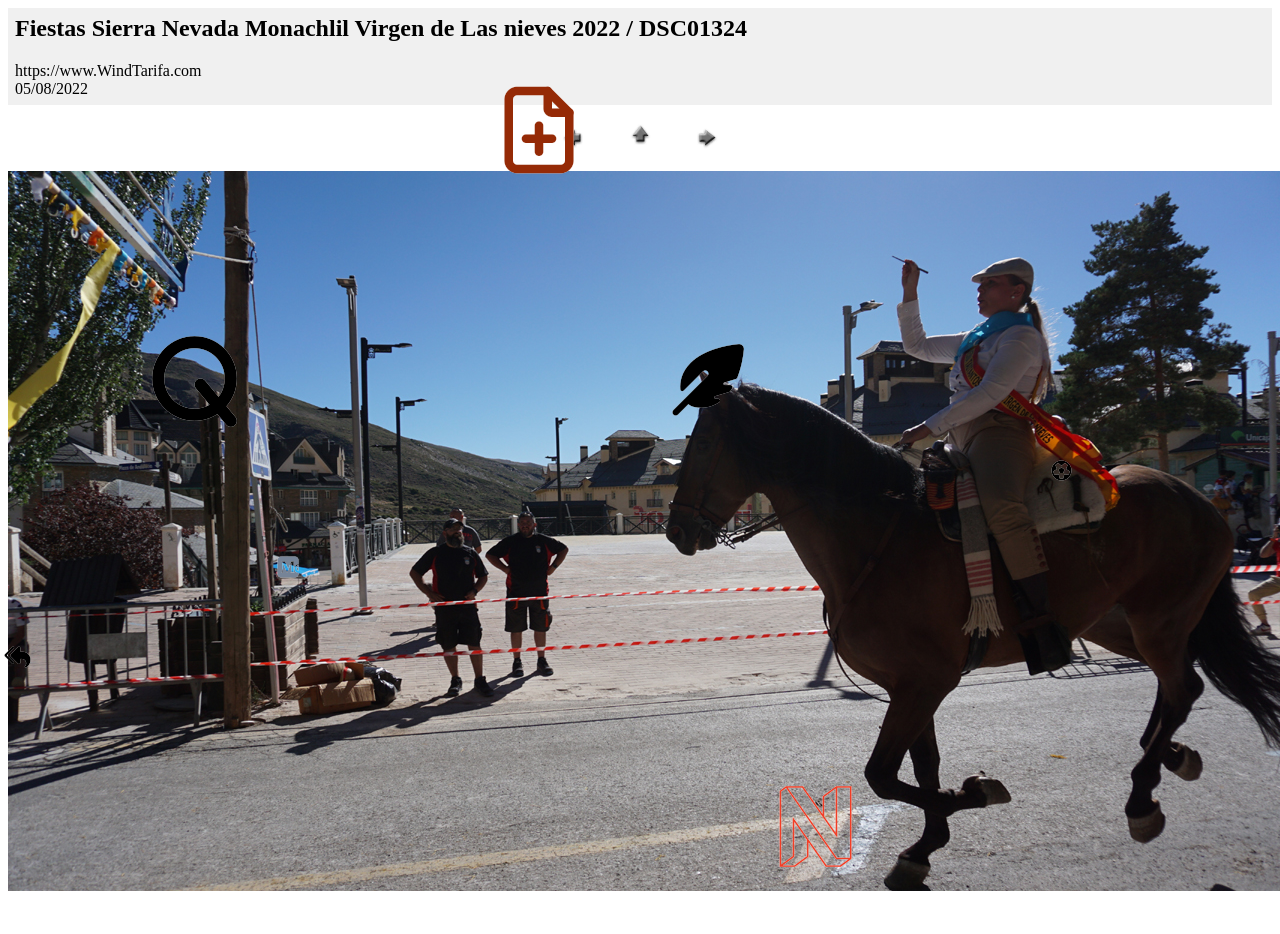 The image size is (1280, 934). I want to click on compose a new message or note, so click(707, 380).